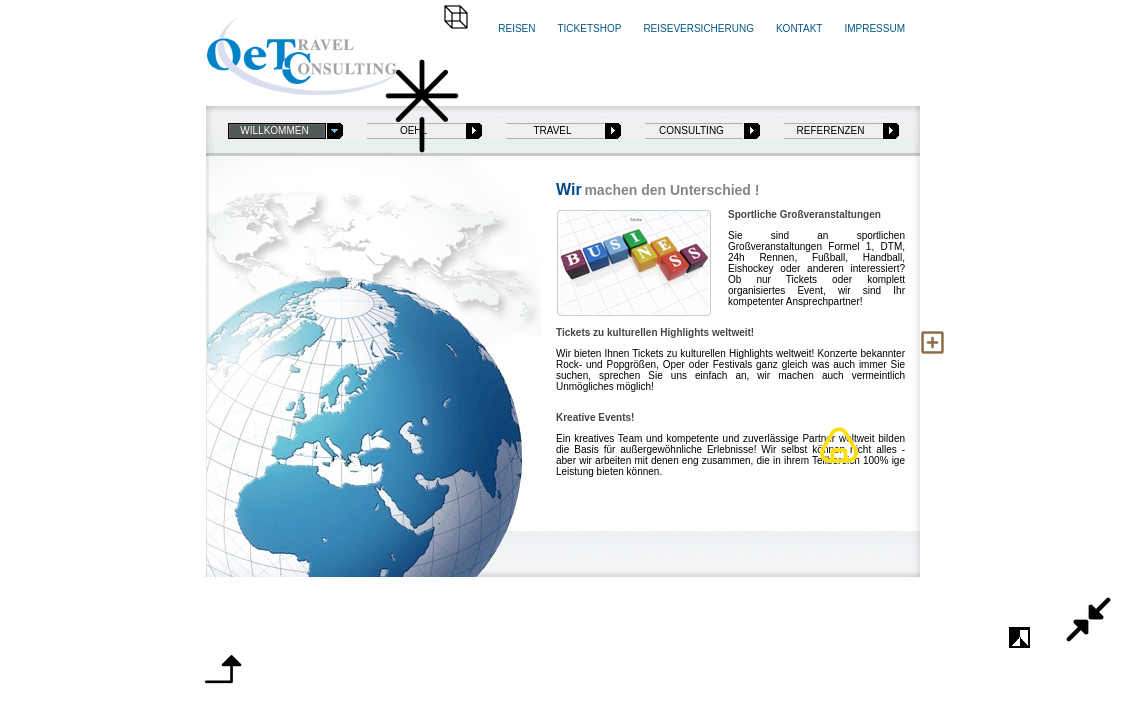  I want to click on exit fullscreen mode, so click(1088, 619).